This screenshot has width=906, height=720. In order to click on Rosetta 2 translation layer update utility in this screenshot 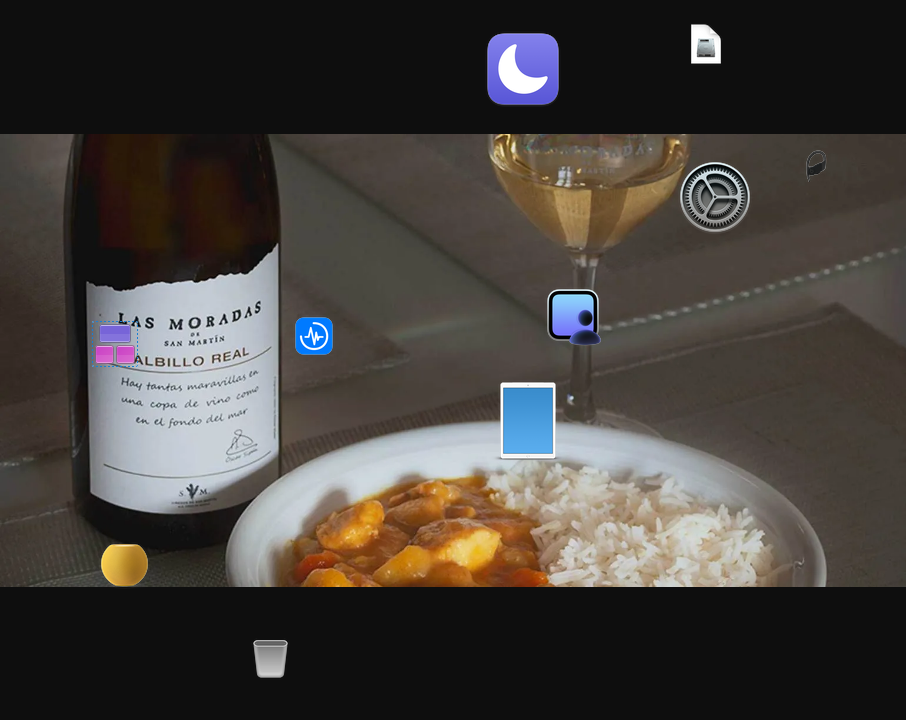, I will do `click(715, 197)`.